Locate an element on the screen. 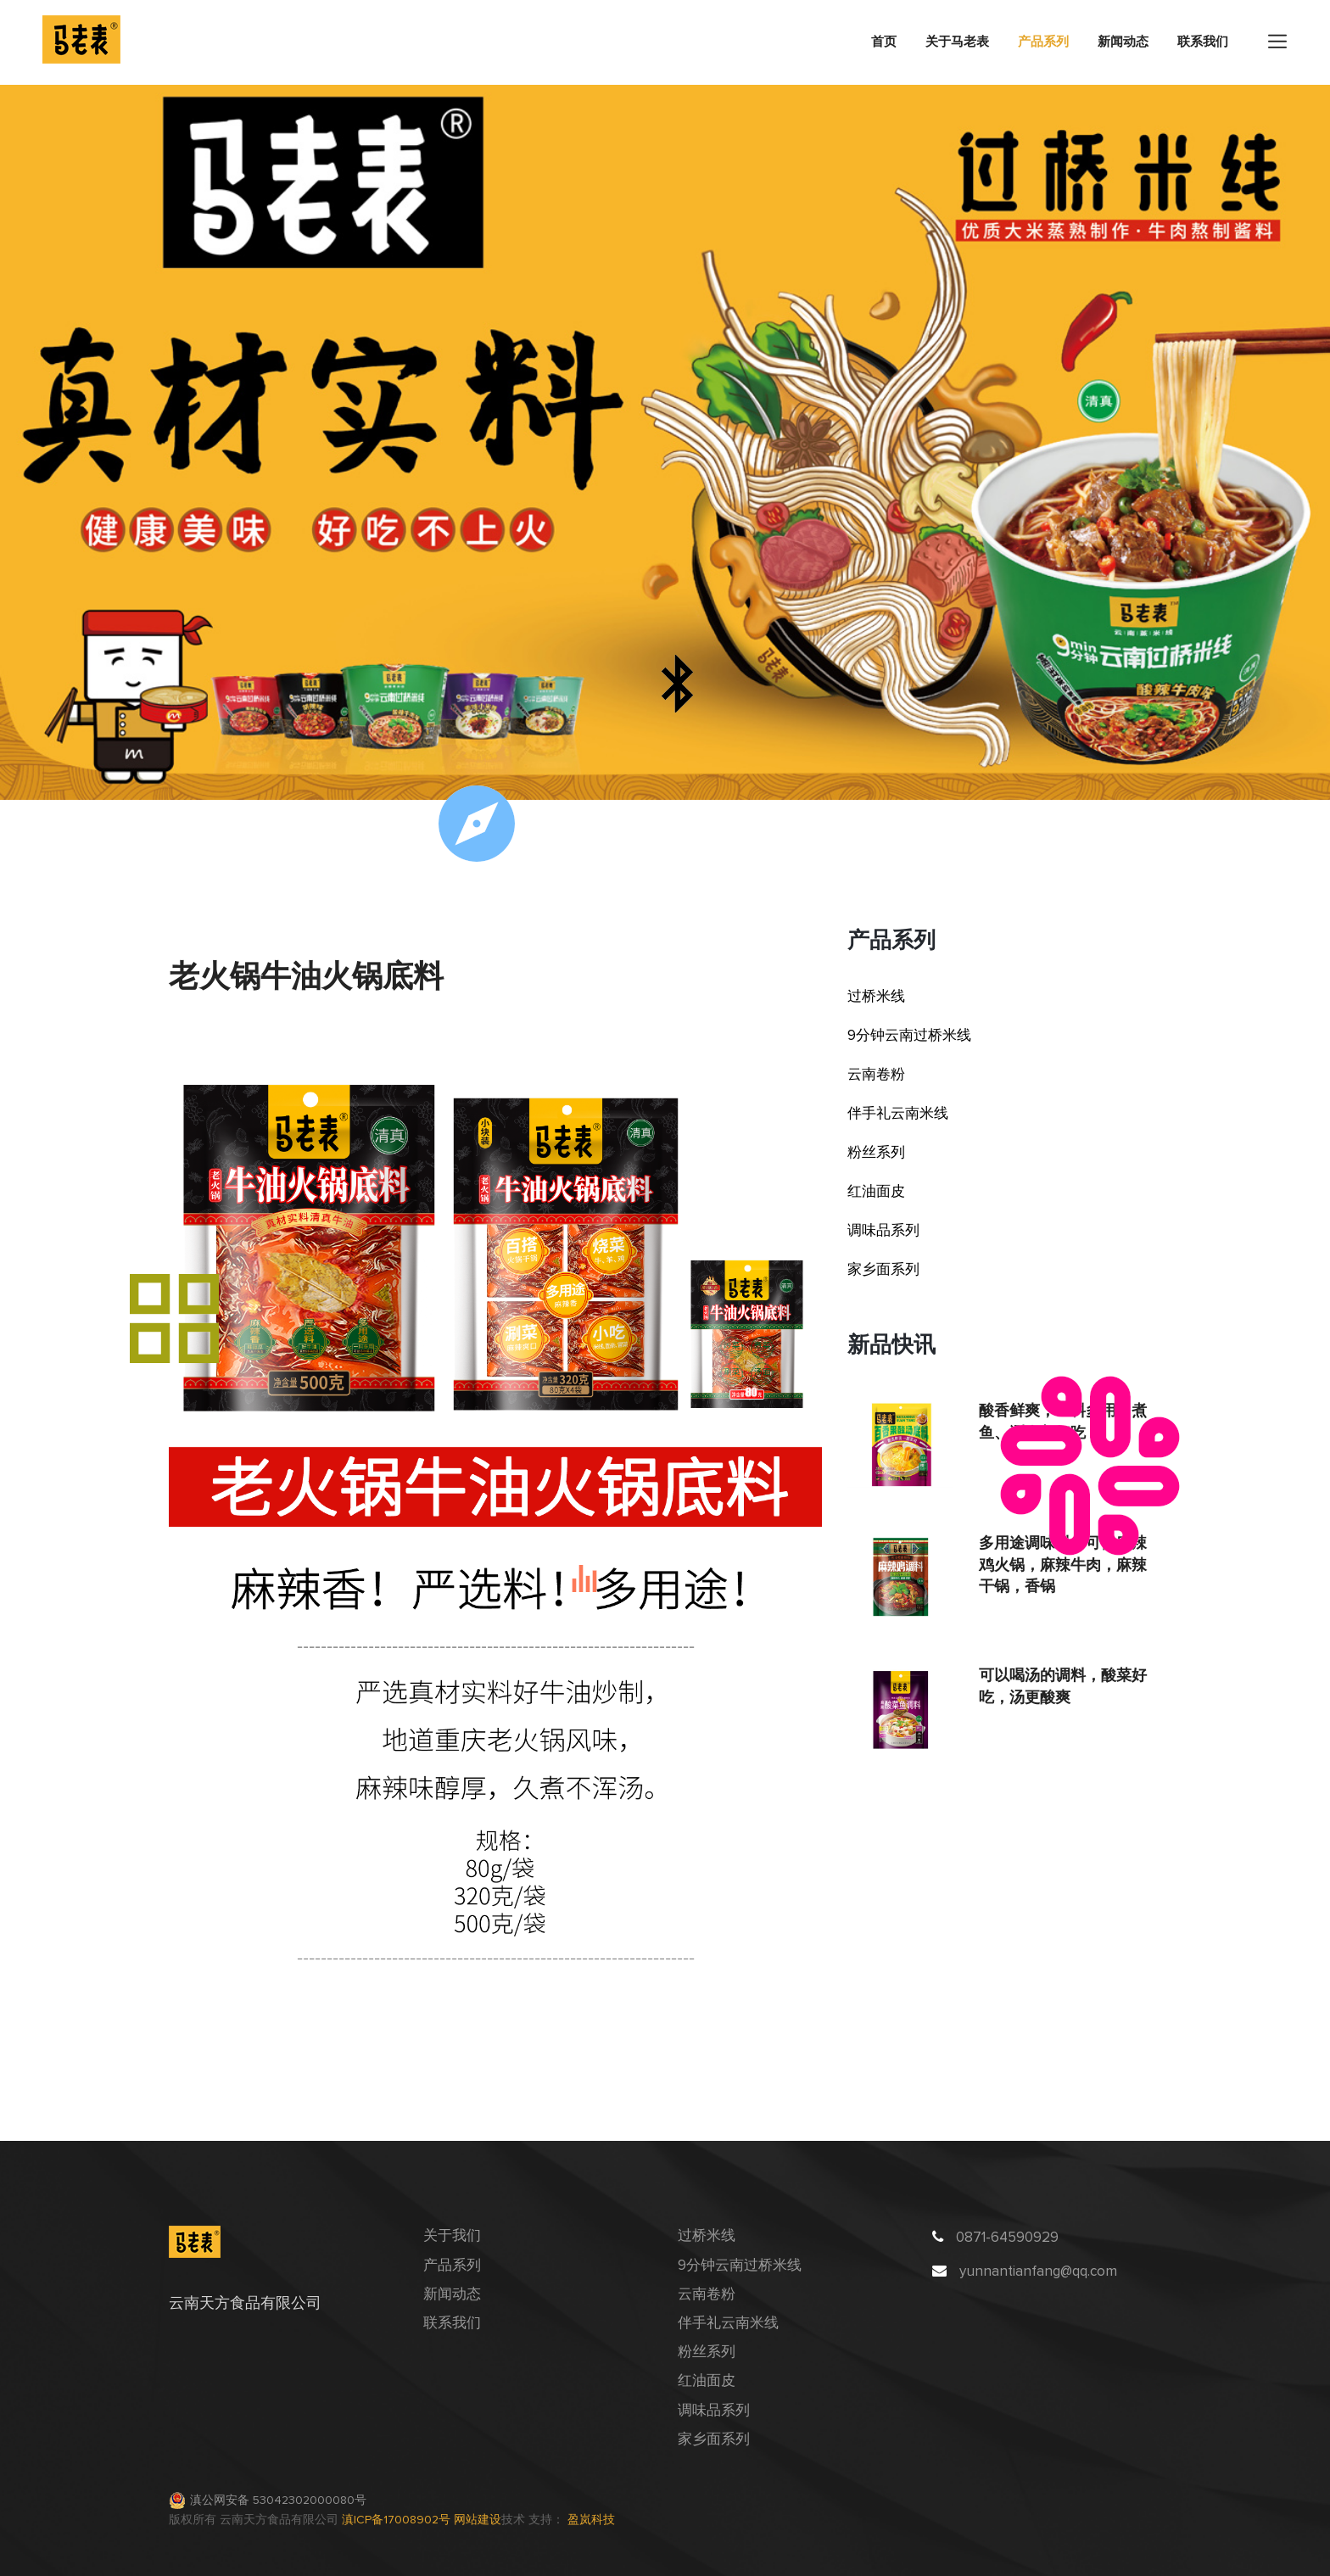  switch to grid view is located at coordinates (174, 1318).